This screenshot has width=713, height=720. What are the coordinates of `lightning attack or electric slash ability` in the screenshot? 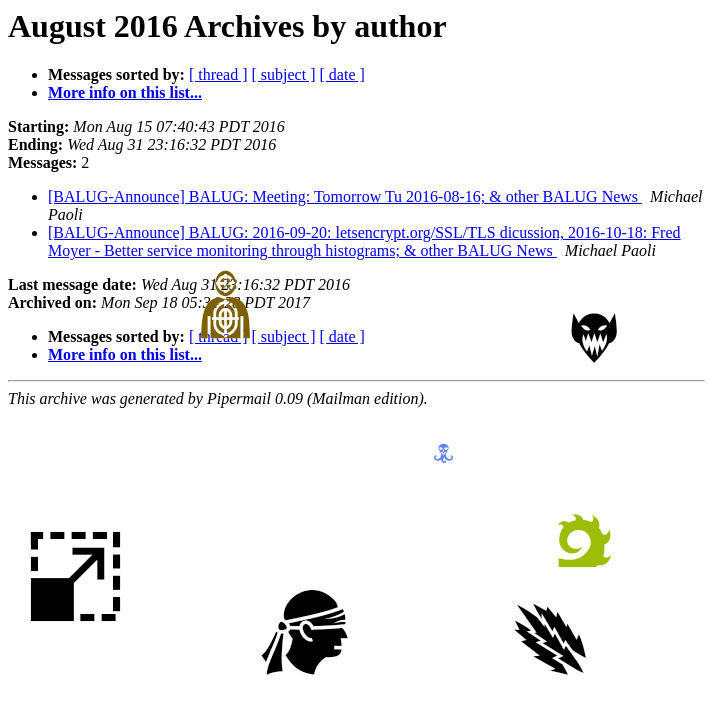 It's located at (550, 638).